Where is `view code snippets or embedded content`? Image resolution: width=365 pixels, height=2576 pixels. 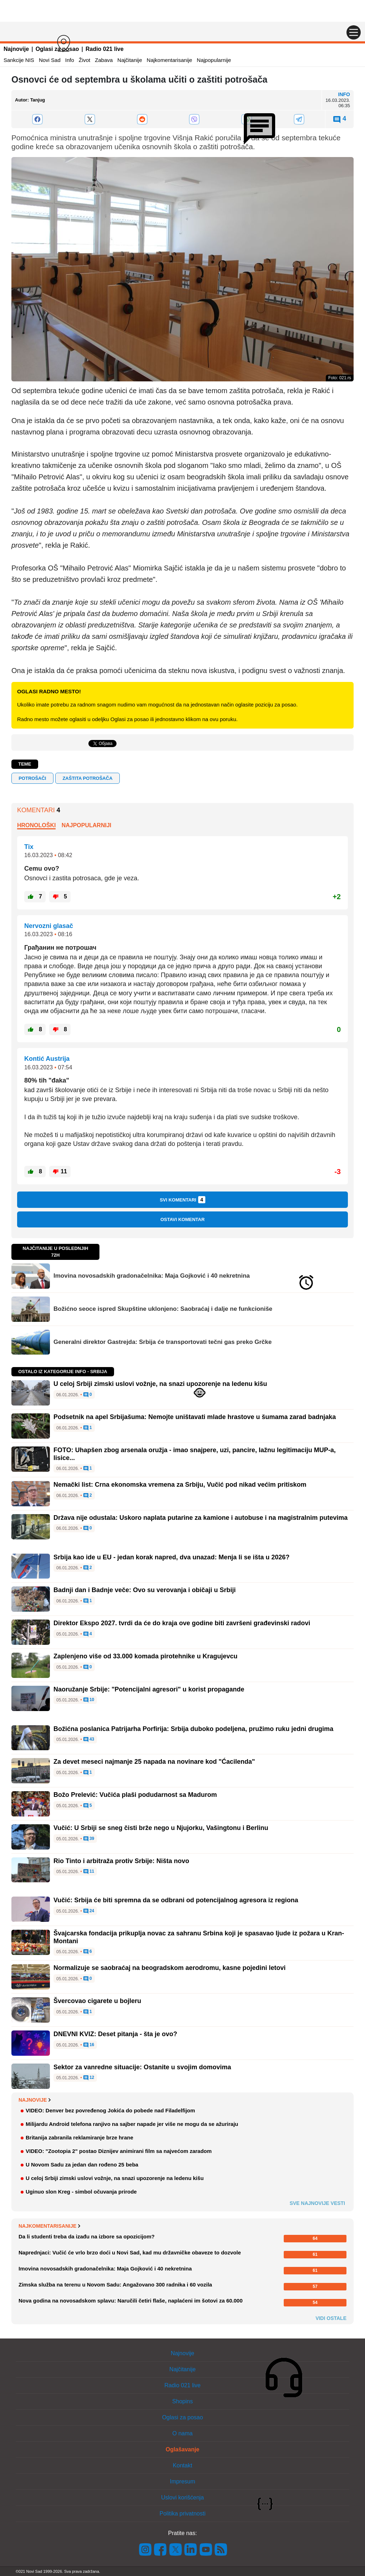
view code snippets or embedded content is located at coordinates (265, 2504).